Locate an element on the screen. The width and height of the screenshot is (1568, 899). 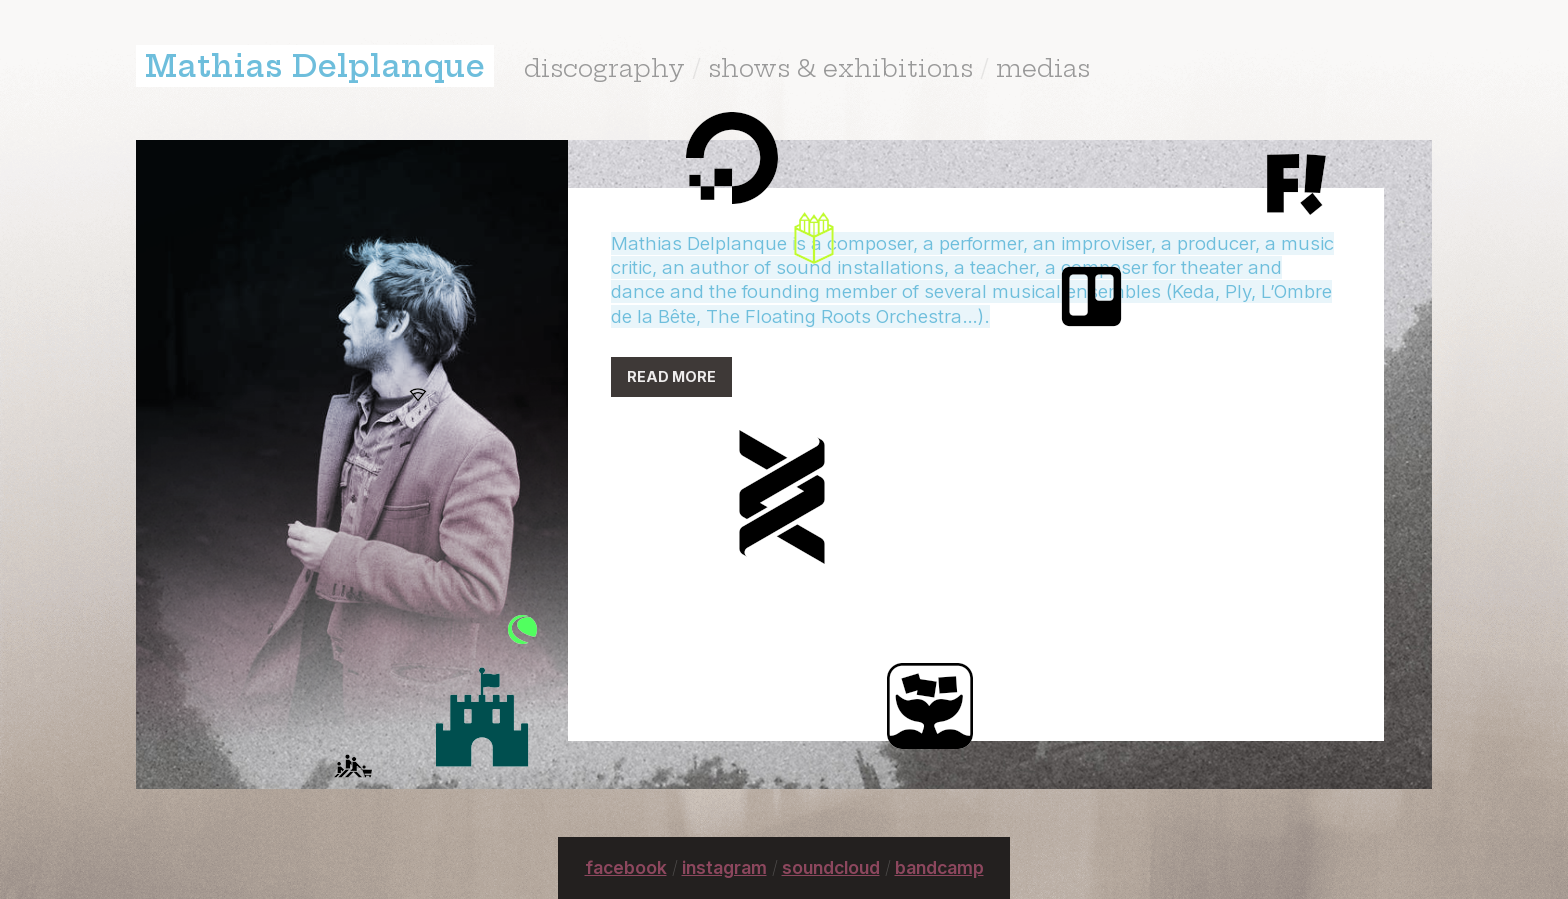
open Penpot design application is located at coordinates (814, 238).